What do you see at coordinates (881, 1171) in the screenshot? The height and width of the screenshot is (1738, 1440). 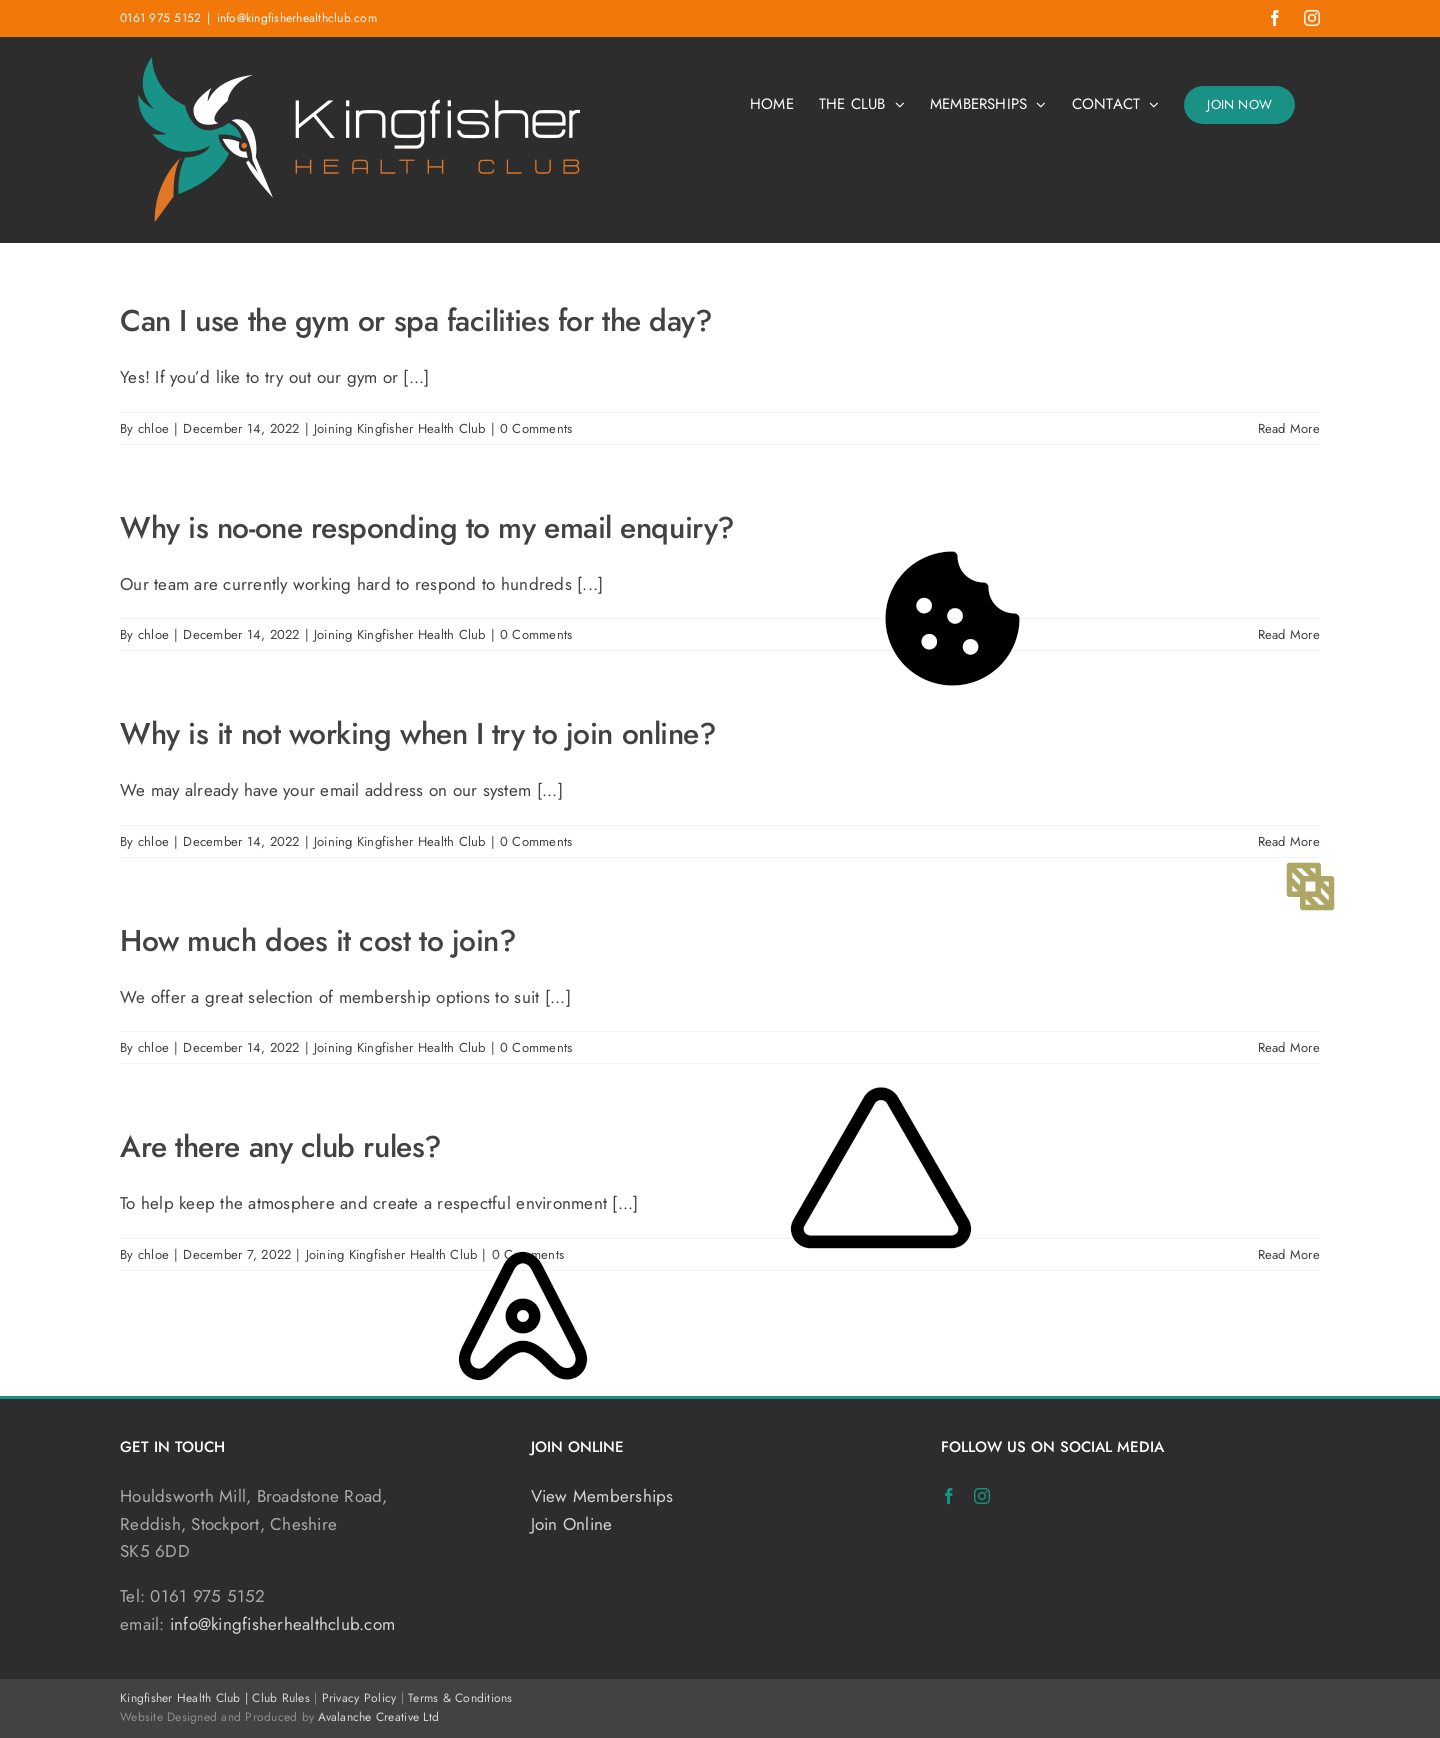 I see `indicates a warning or caution state` at bounding box center [881, 1171].